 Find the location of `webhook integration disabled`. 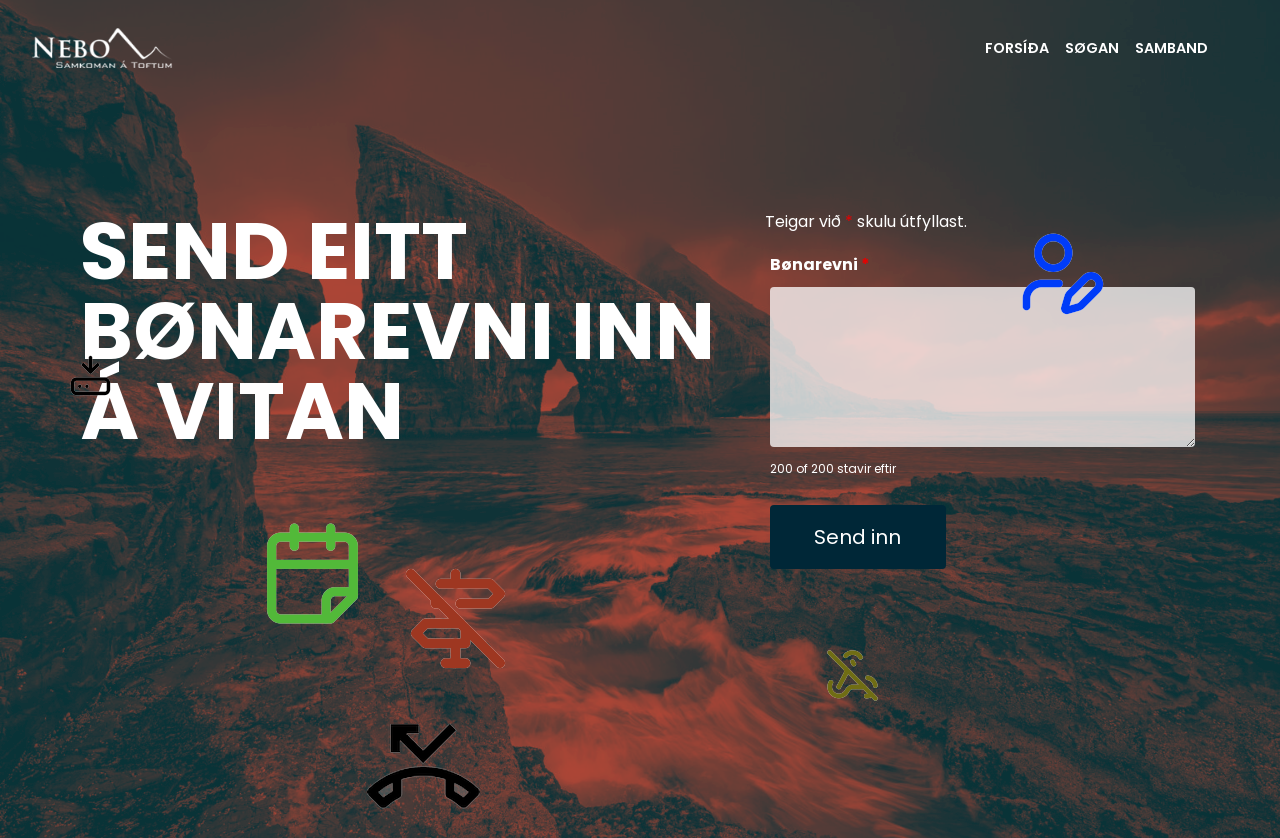

webhook integration disabled is located at coordinates (852, 675).